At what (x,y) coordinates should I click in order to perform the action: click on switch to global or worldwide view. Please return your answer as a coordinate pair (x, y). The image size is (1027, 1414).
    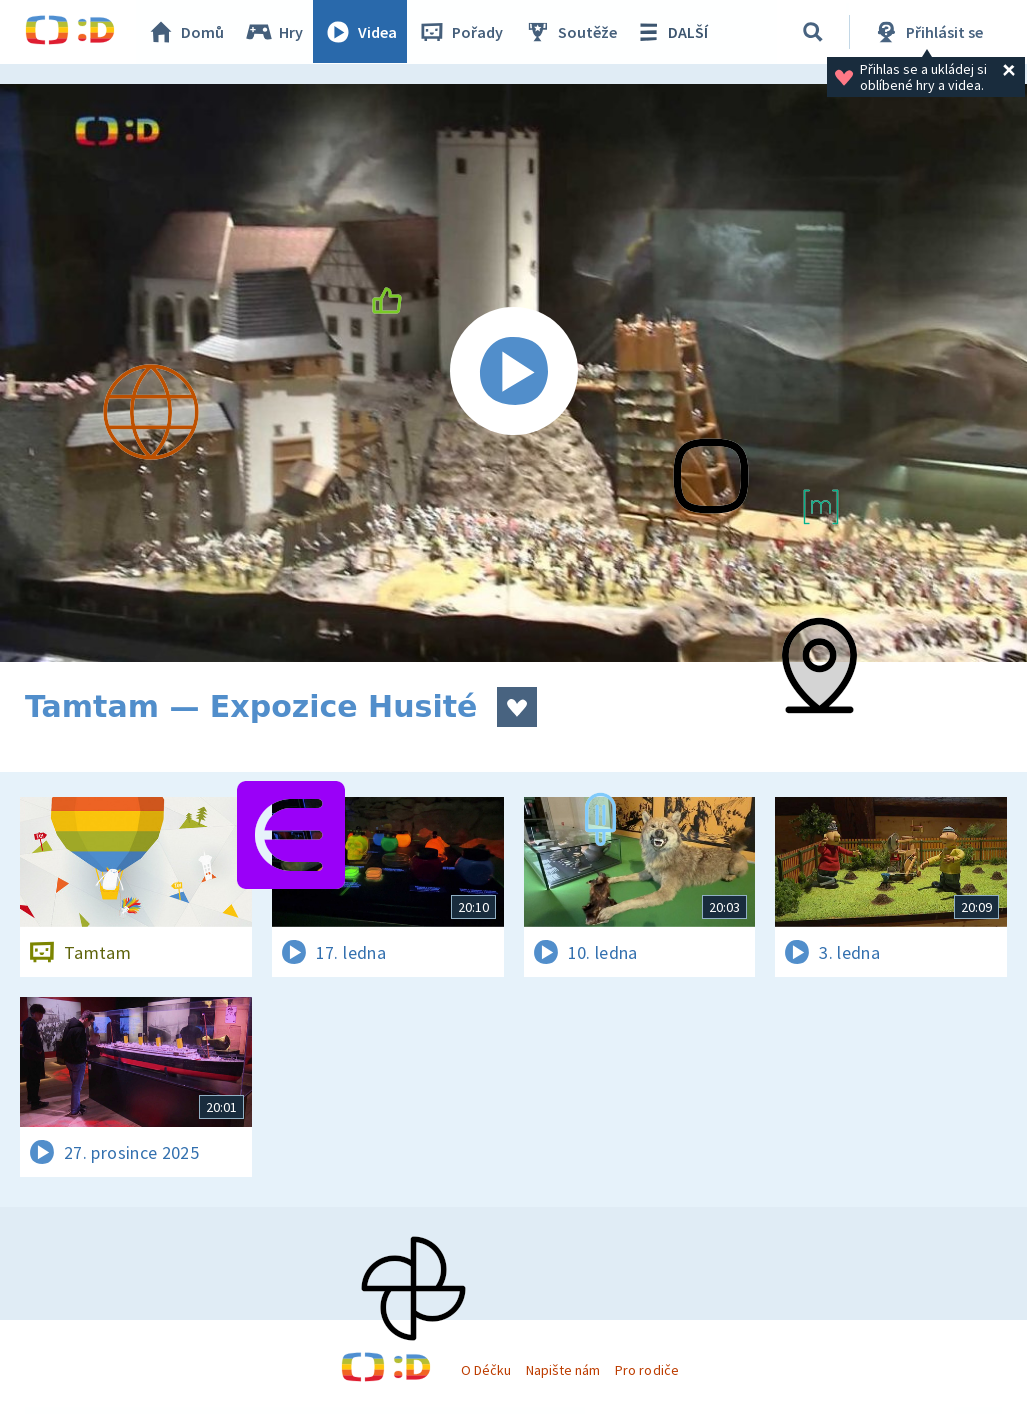
    Looking at the image, I should click on (151, 412).